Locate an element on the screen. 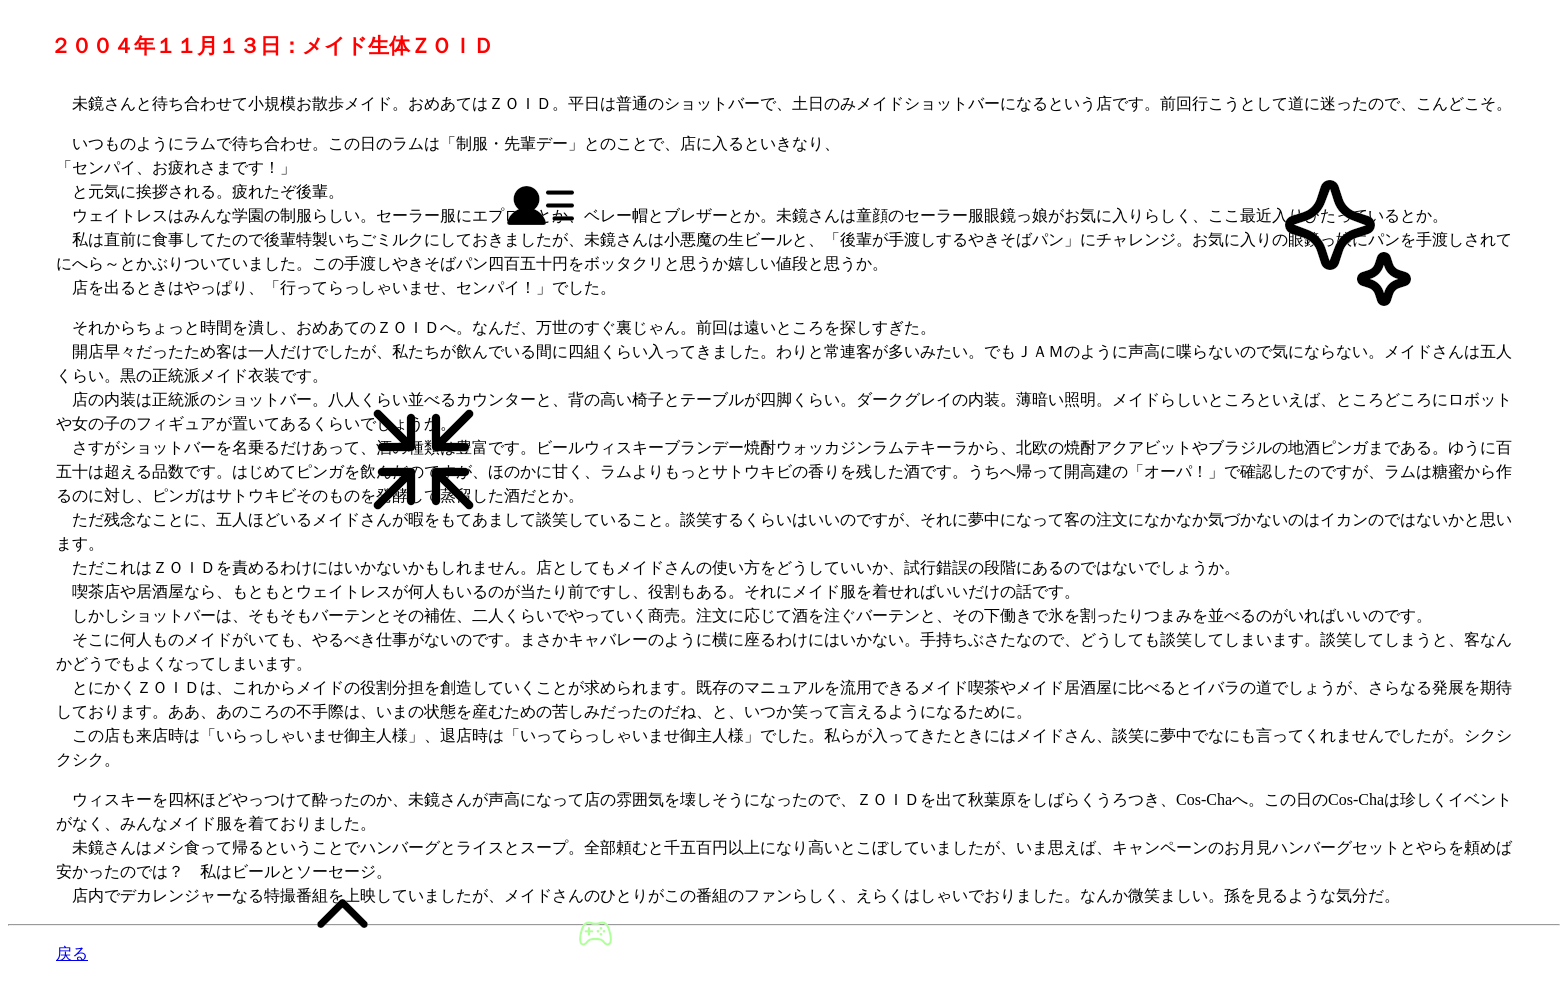 This screenshot has height=982, width=1568. view user directory or contact list is located at coordinates (539, 205).